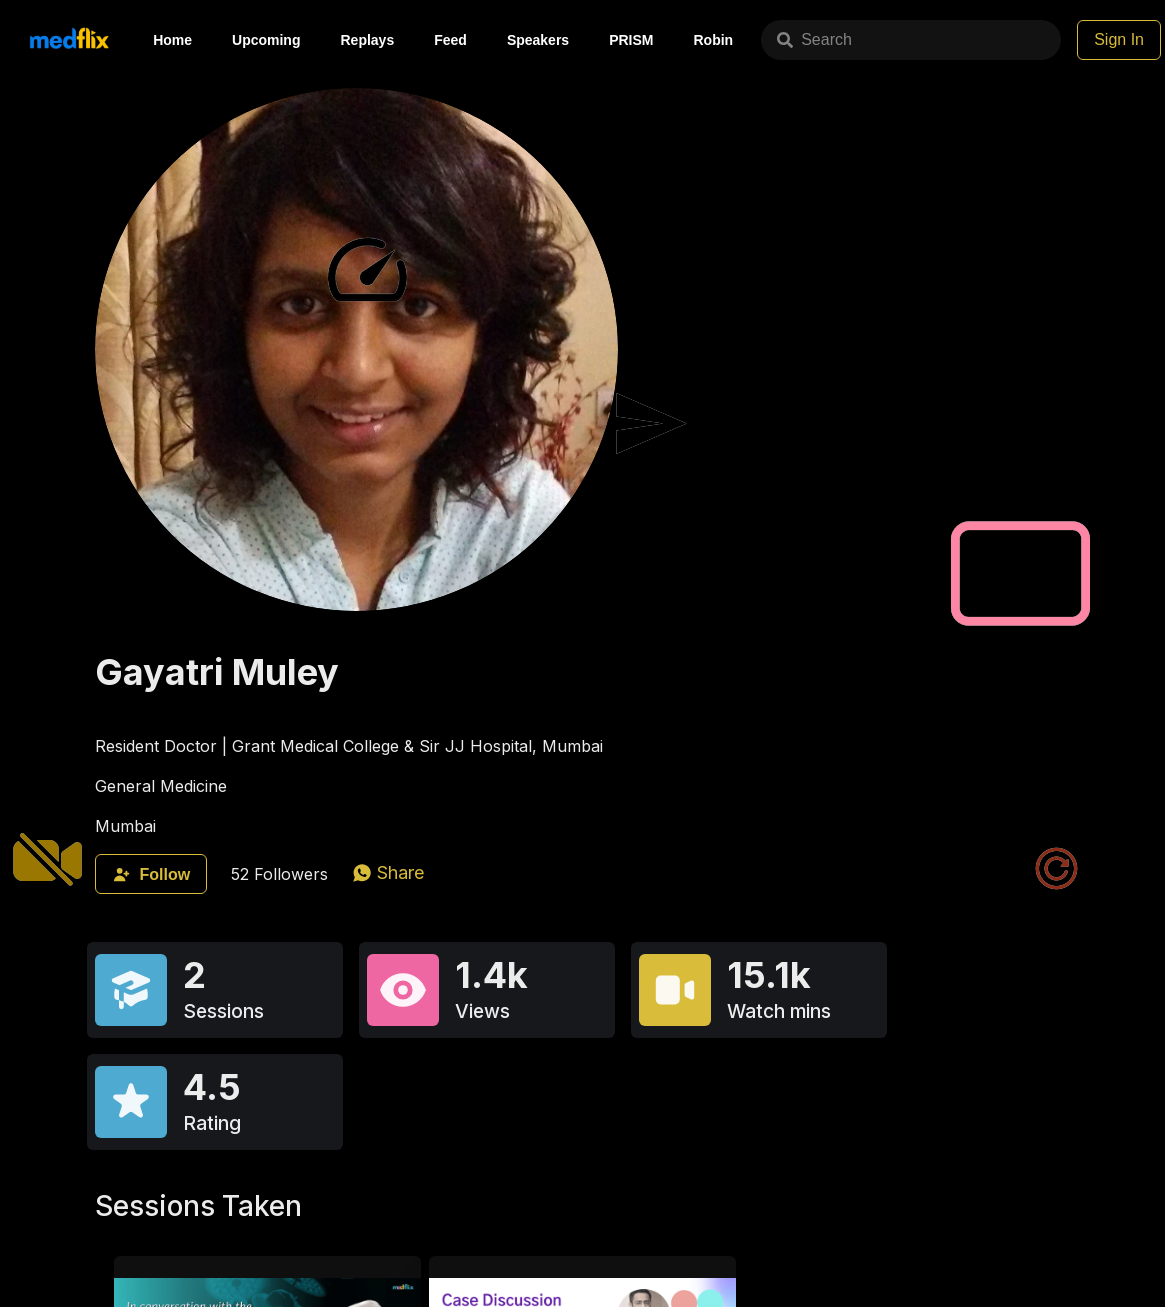 The image size is (1165, 1307). What do you see at coordinates (651, 423) in the screenshot?
I see `send a message` at bounding box center [651, 423].